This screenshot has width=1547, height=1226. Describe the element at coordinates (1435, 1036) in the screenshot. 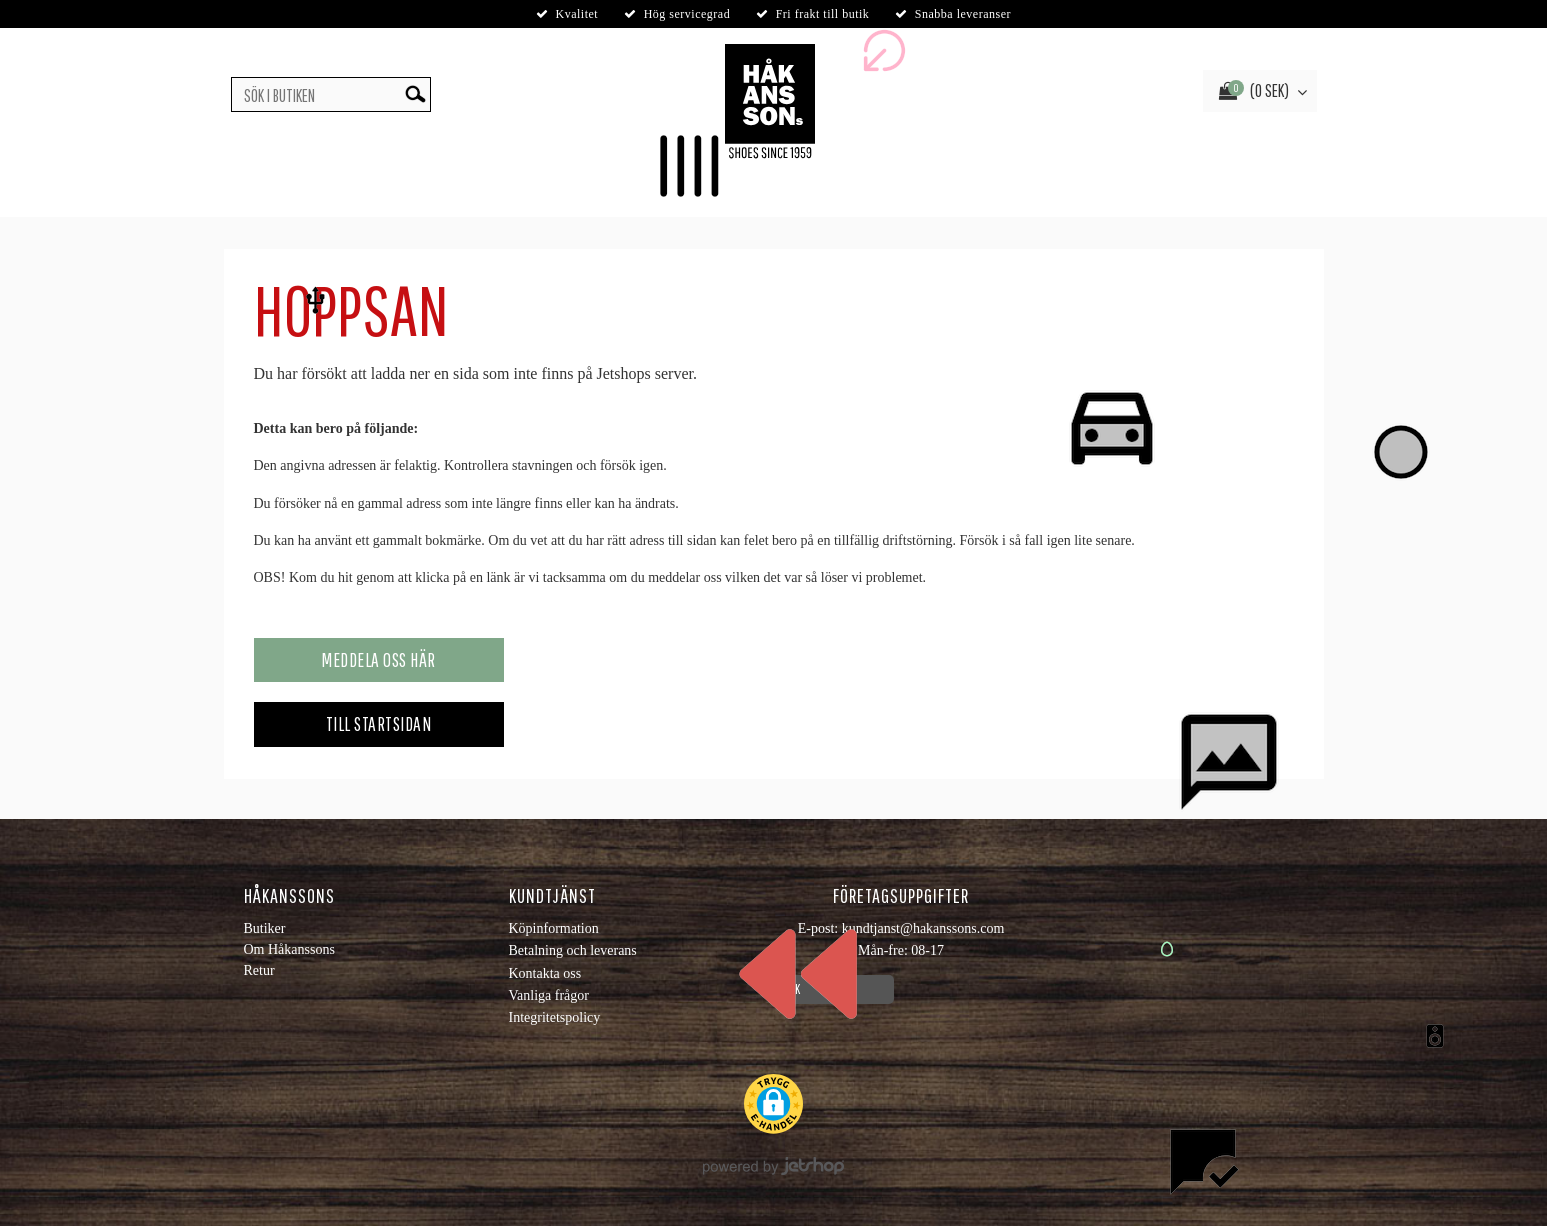

I see `adjust speaker or audio output settings` at that location.